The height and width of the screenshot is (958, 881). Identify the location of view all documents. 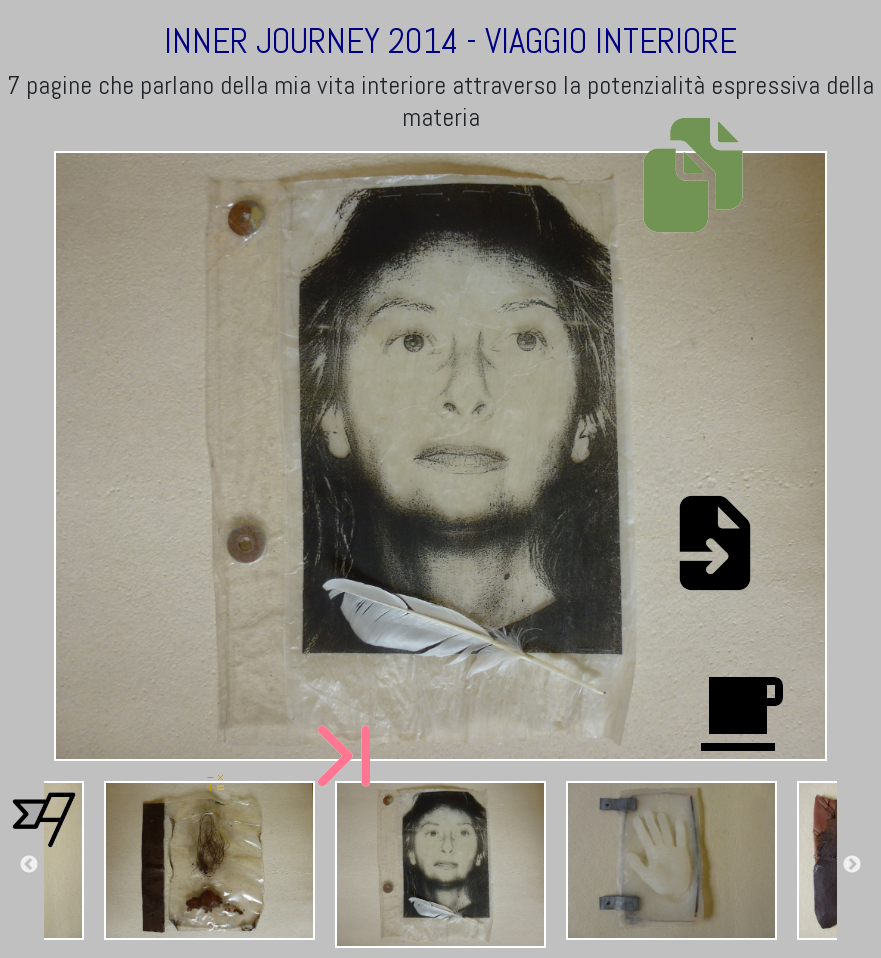
(693, 175).